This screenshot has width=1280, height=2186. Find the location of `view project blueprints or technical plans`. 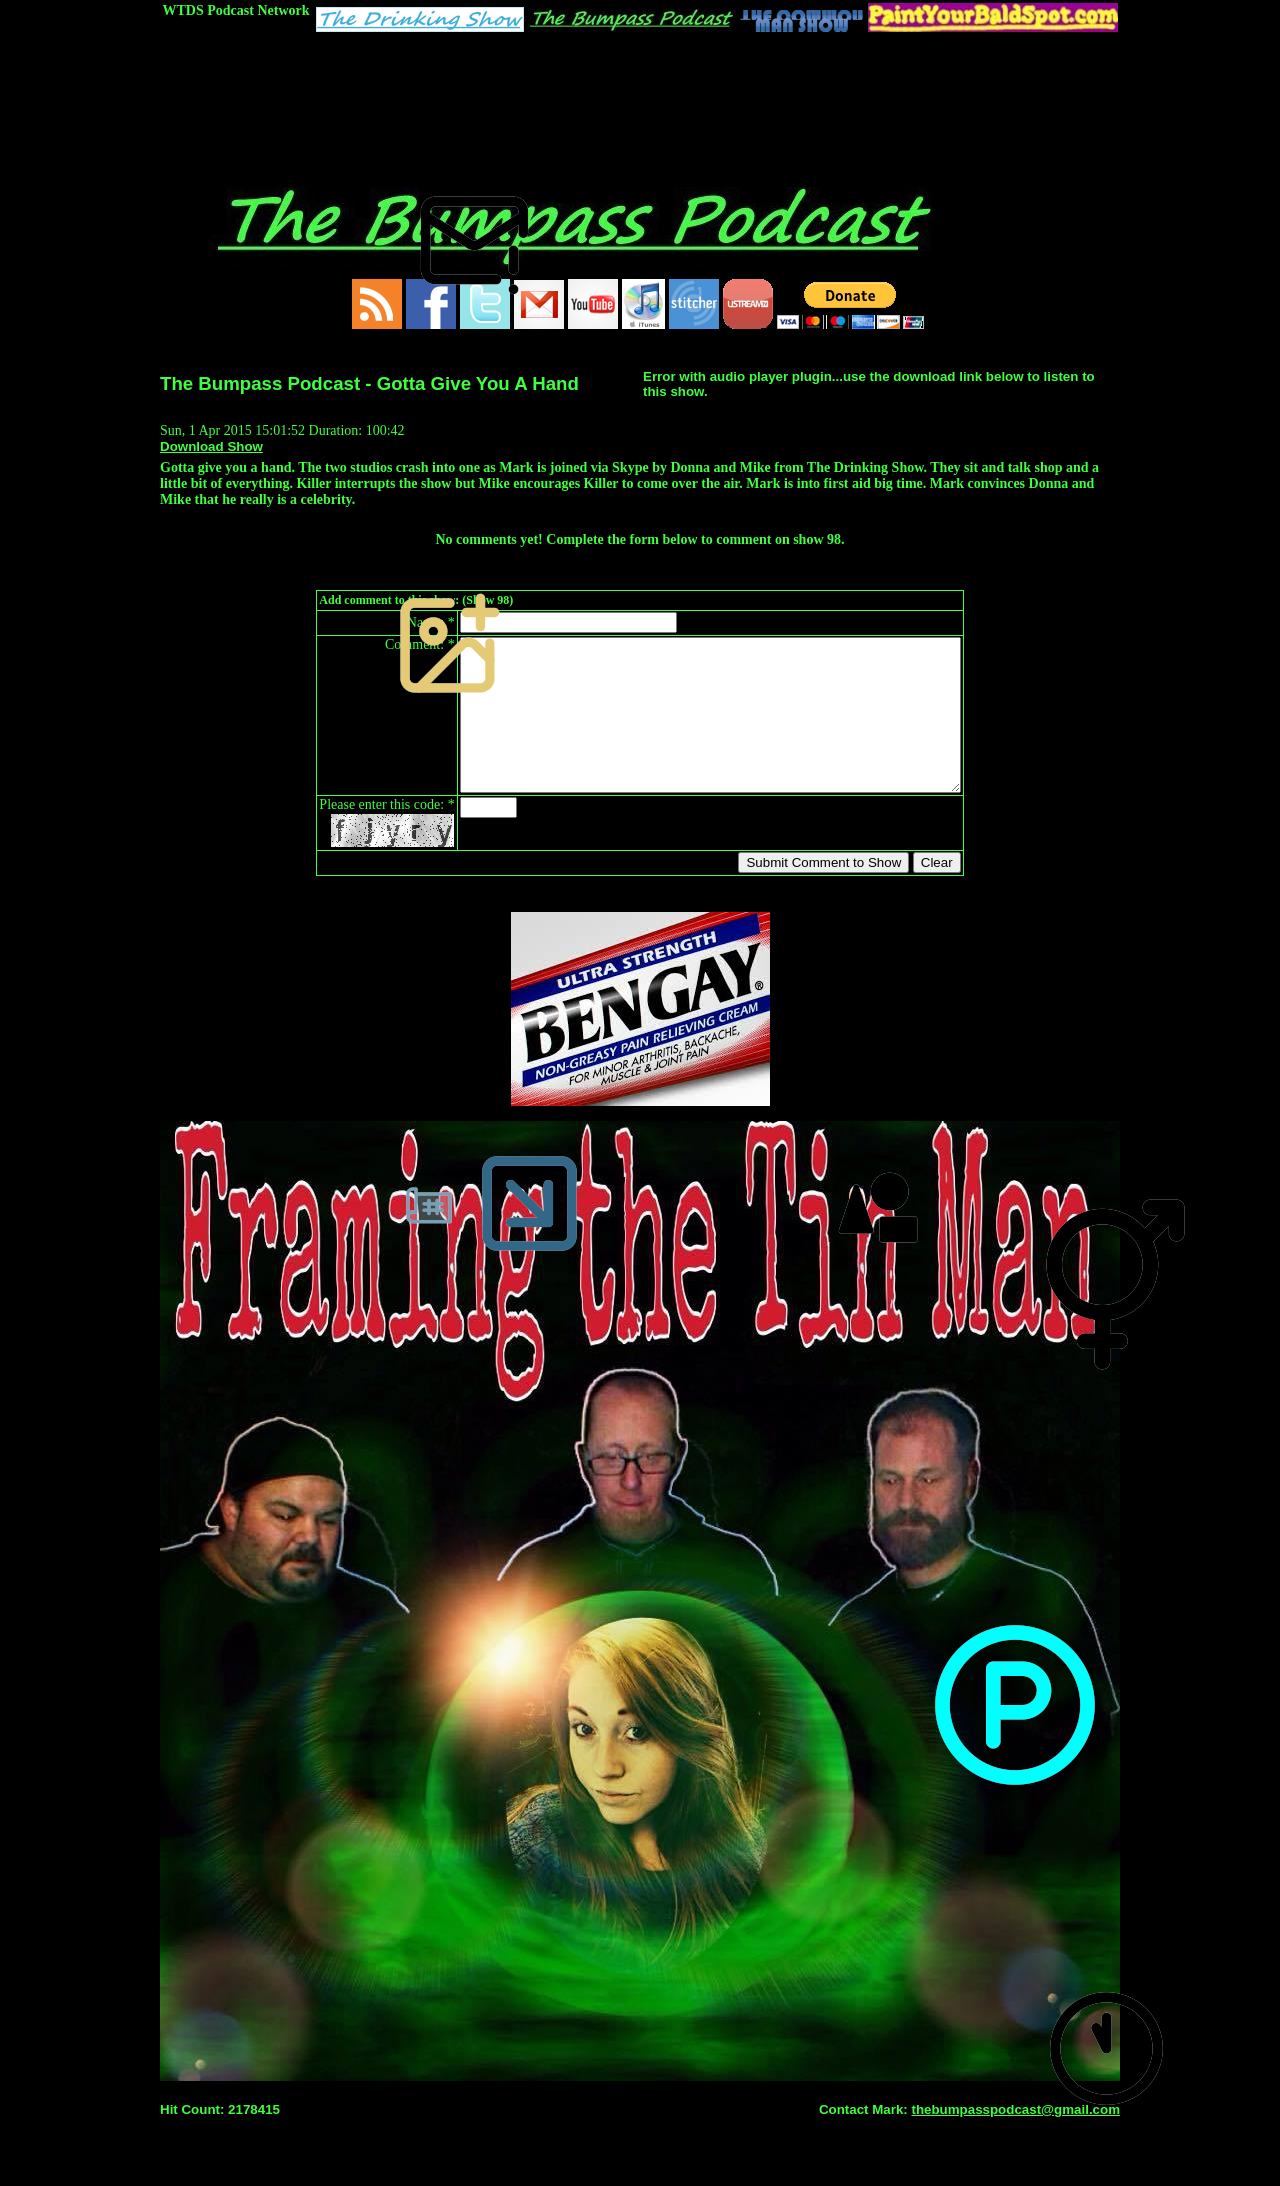

view project blueprints or technical plans is located at coordinates (429, 1207).